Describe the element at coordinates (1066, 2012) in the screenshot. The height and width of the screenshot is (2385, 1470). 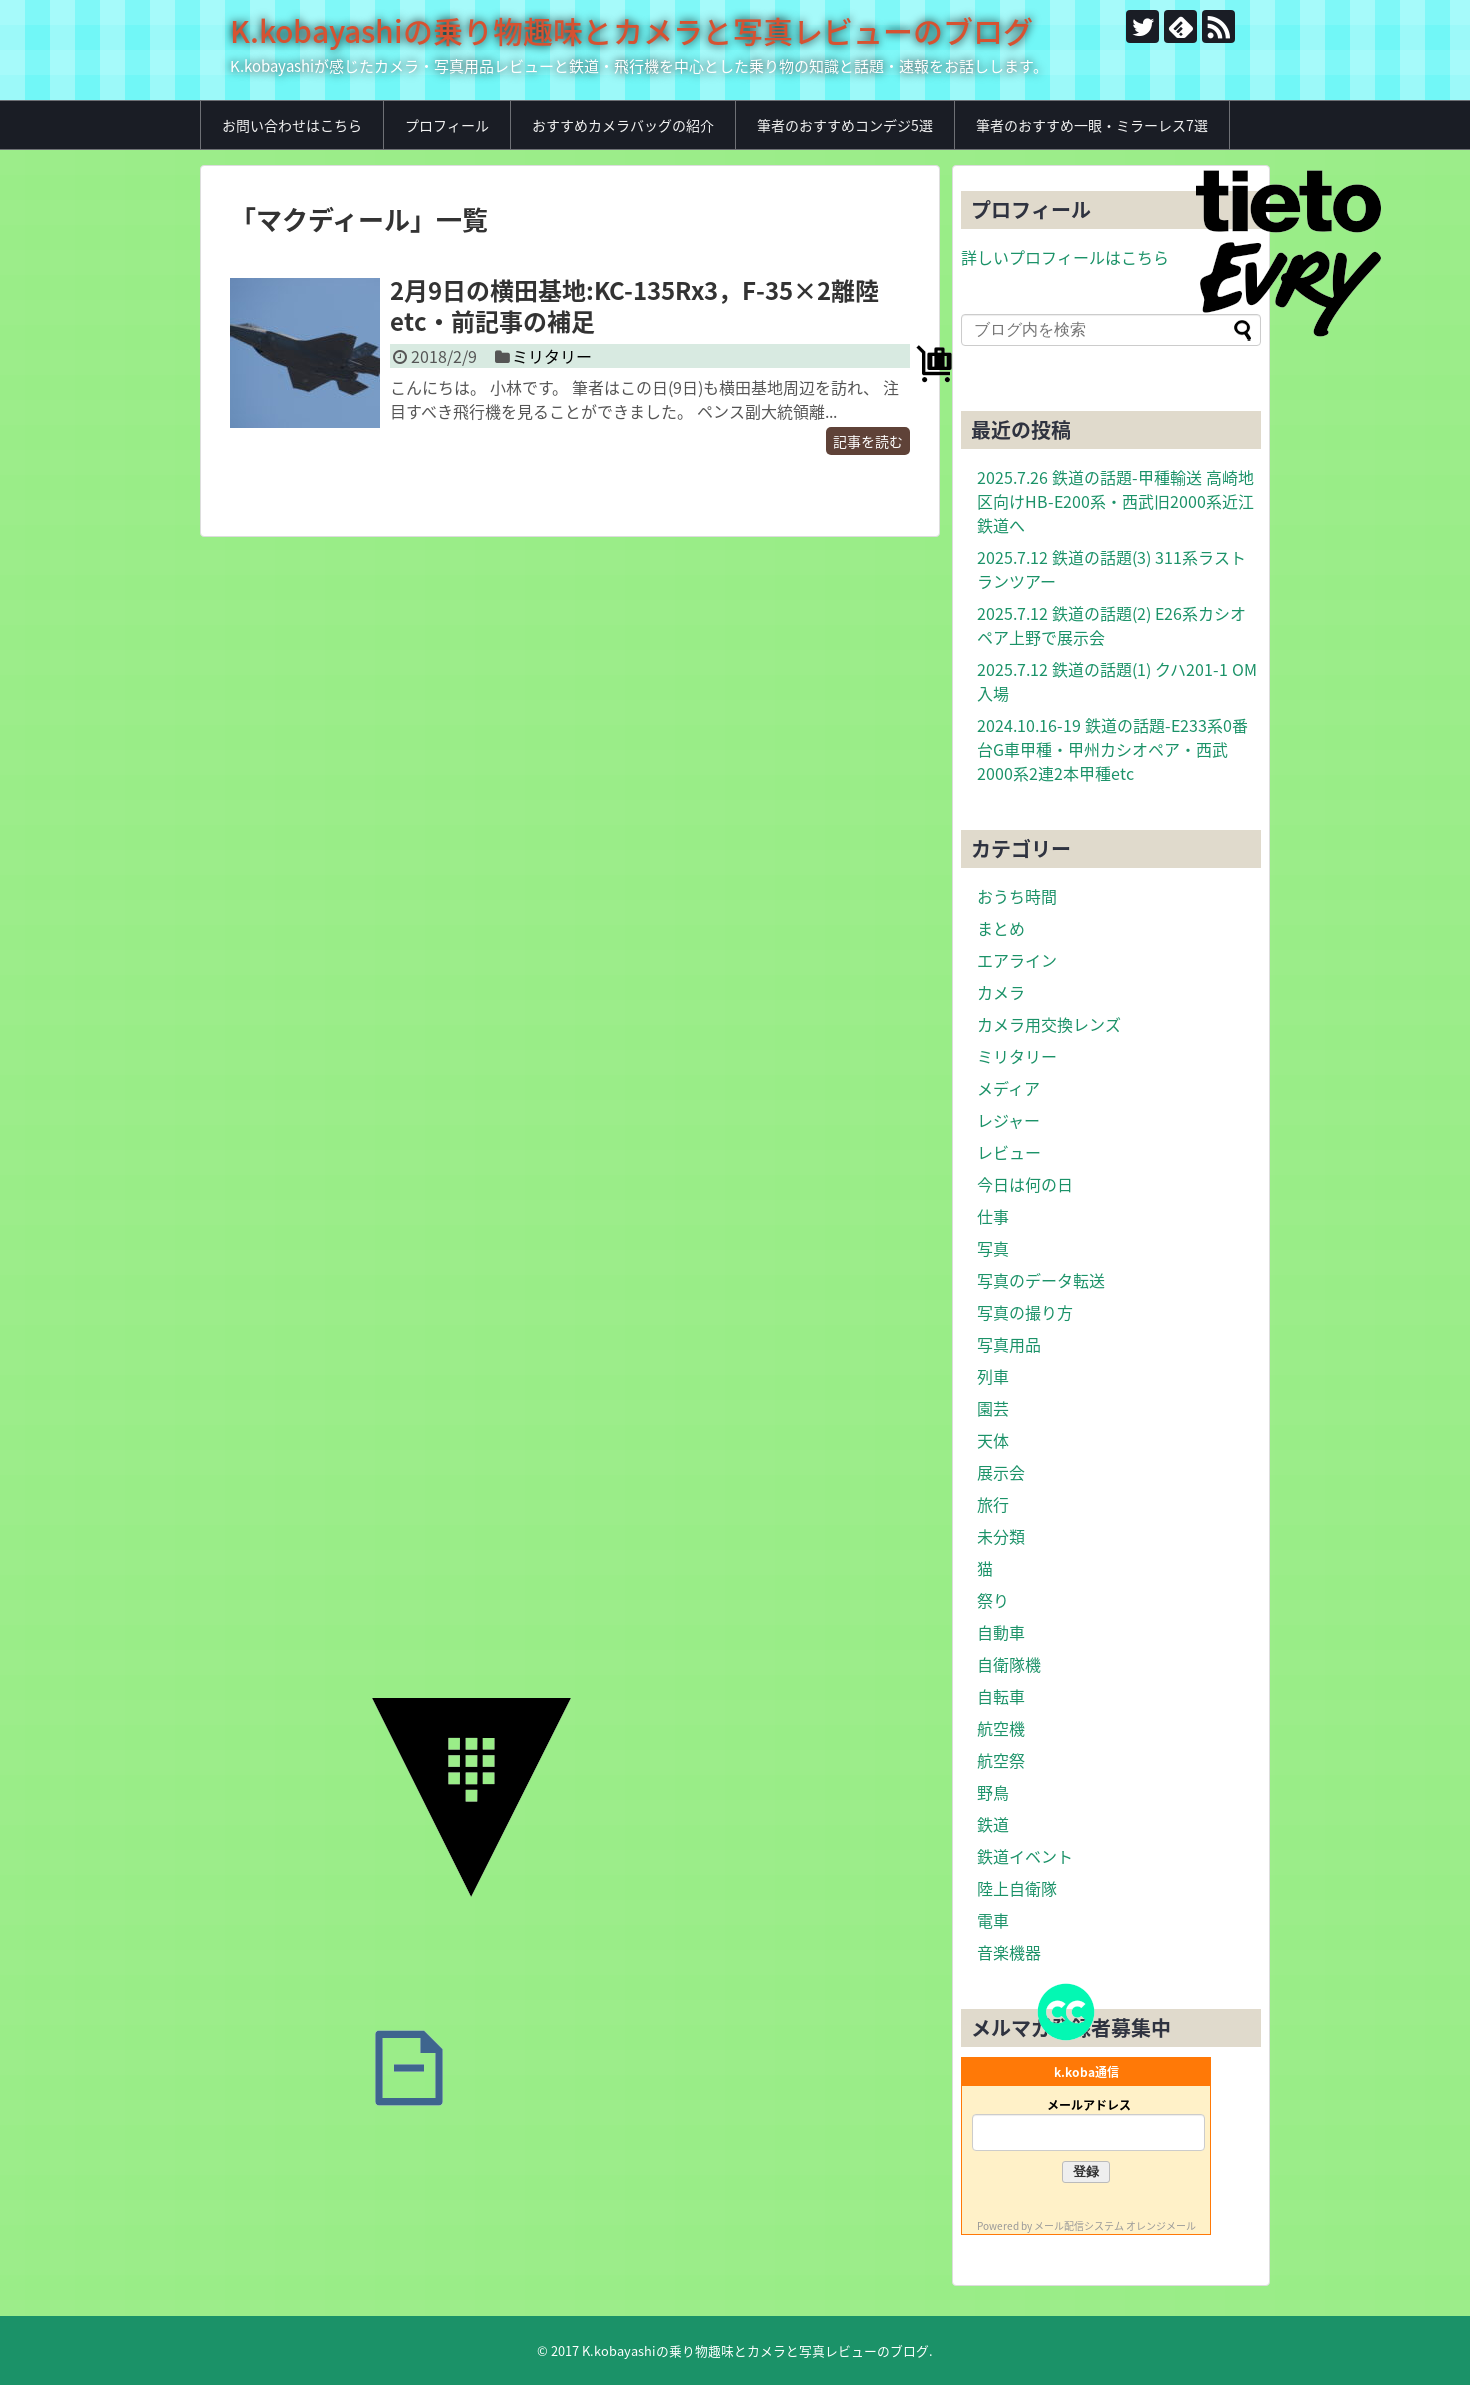
I see `indicates content licensed under creative commons` at that location.